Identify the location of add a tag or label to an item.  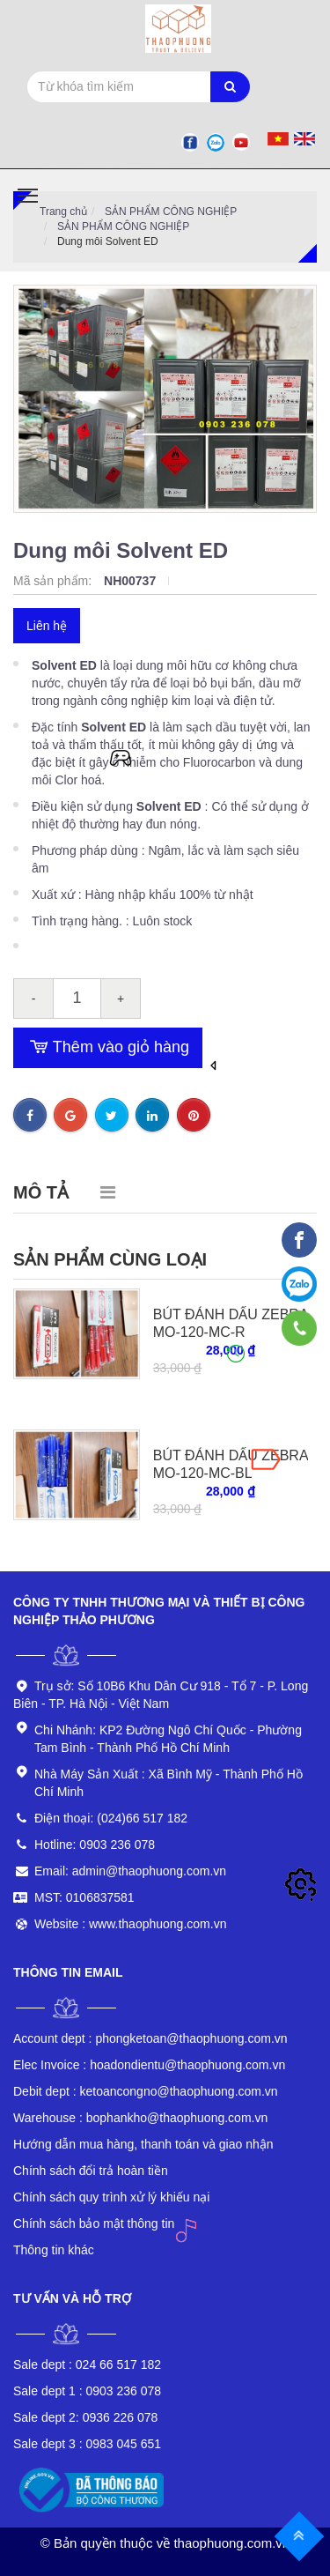
(265, 1459).